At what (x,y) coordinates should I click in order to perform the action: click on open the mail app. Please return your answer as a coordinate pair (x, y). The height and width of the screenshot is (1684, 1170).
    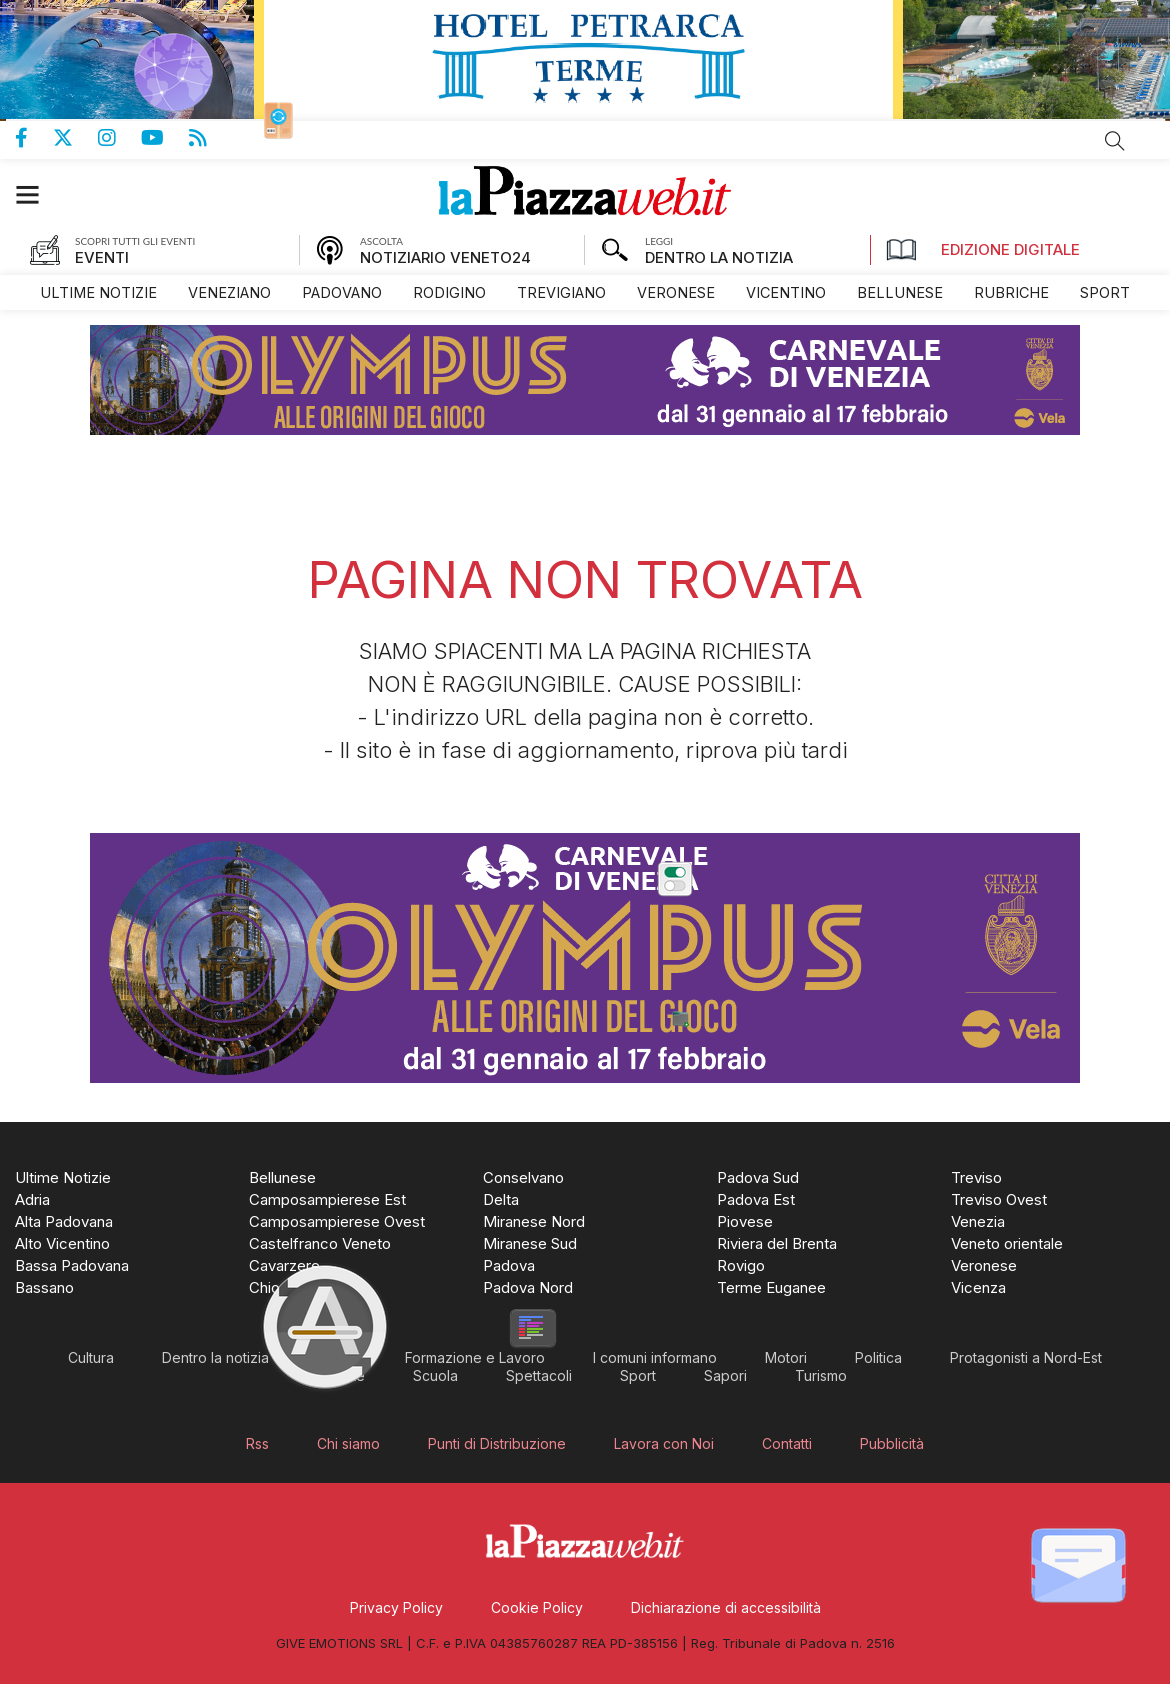
    Looking at the image, I should click on (1078, 1565).